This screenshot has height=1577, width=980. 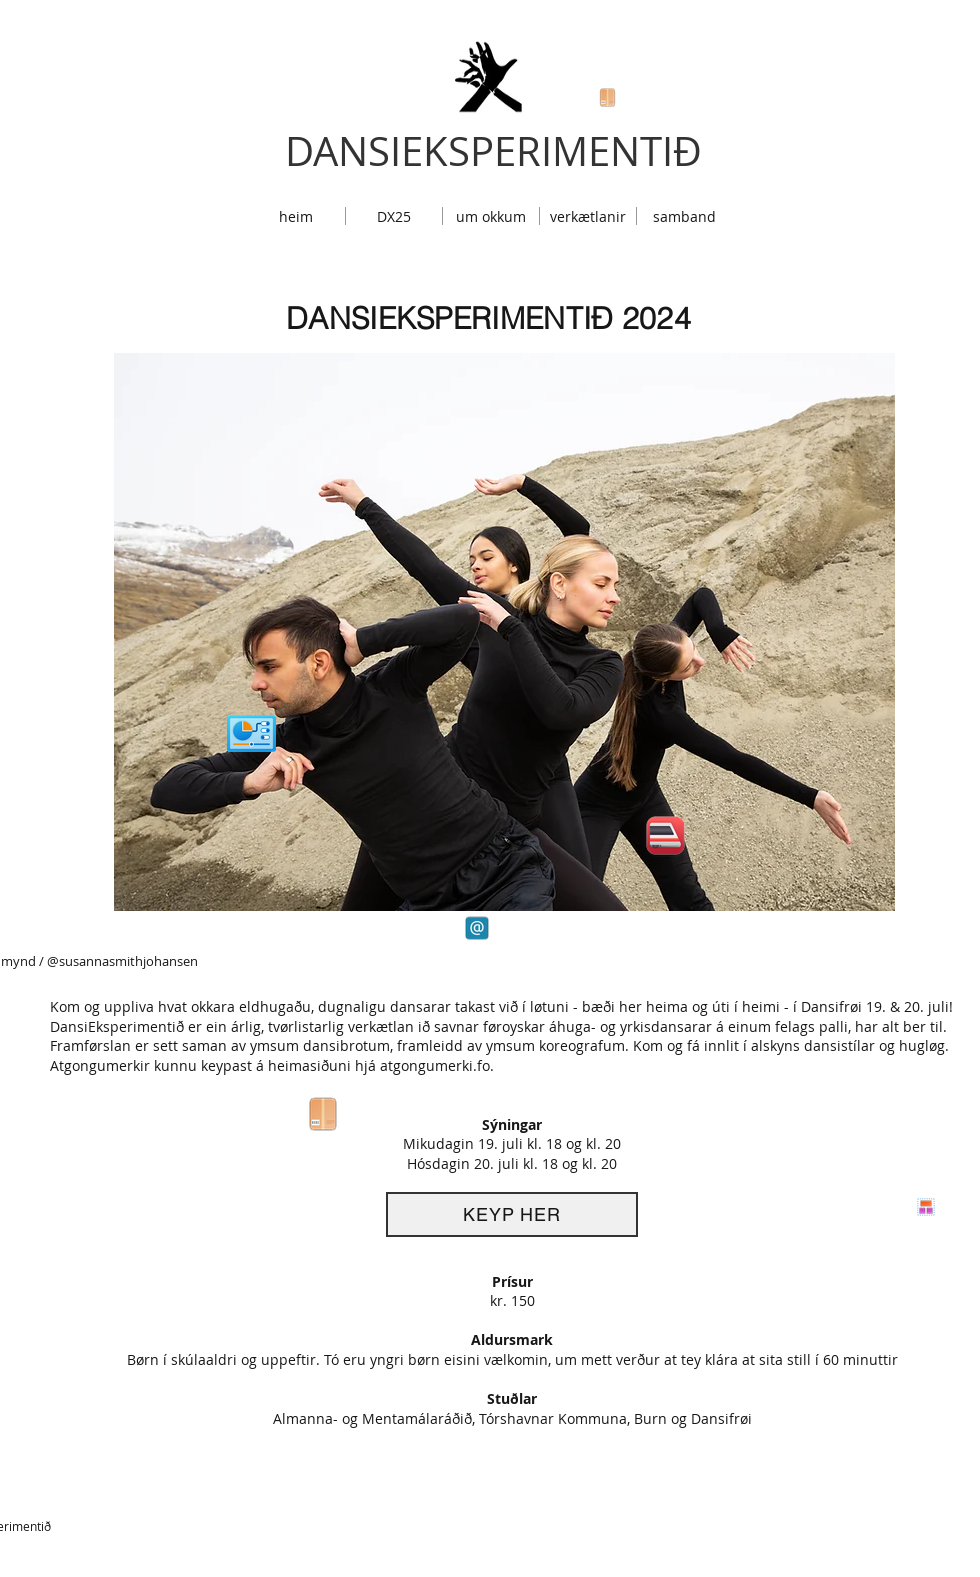 I want to click on install a new application or software package, so click(x=607, y=97).